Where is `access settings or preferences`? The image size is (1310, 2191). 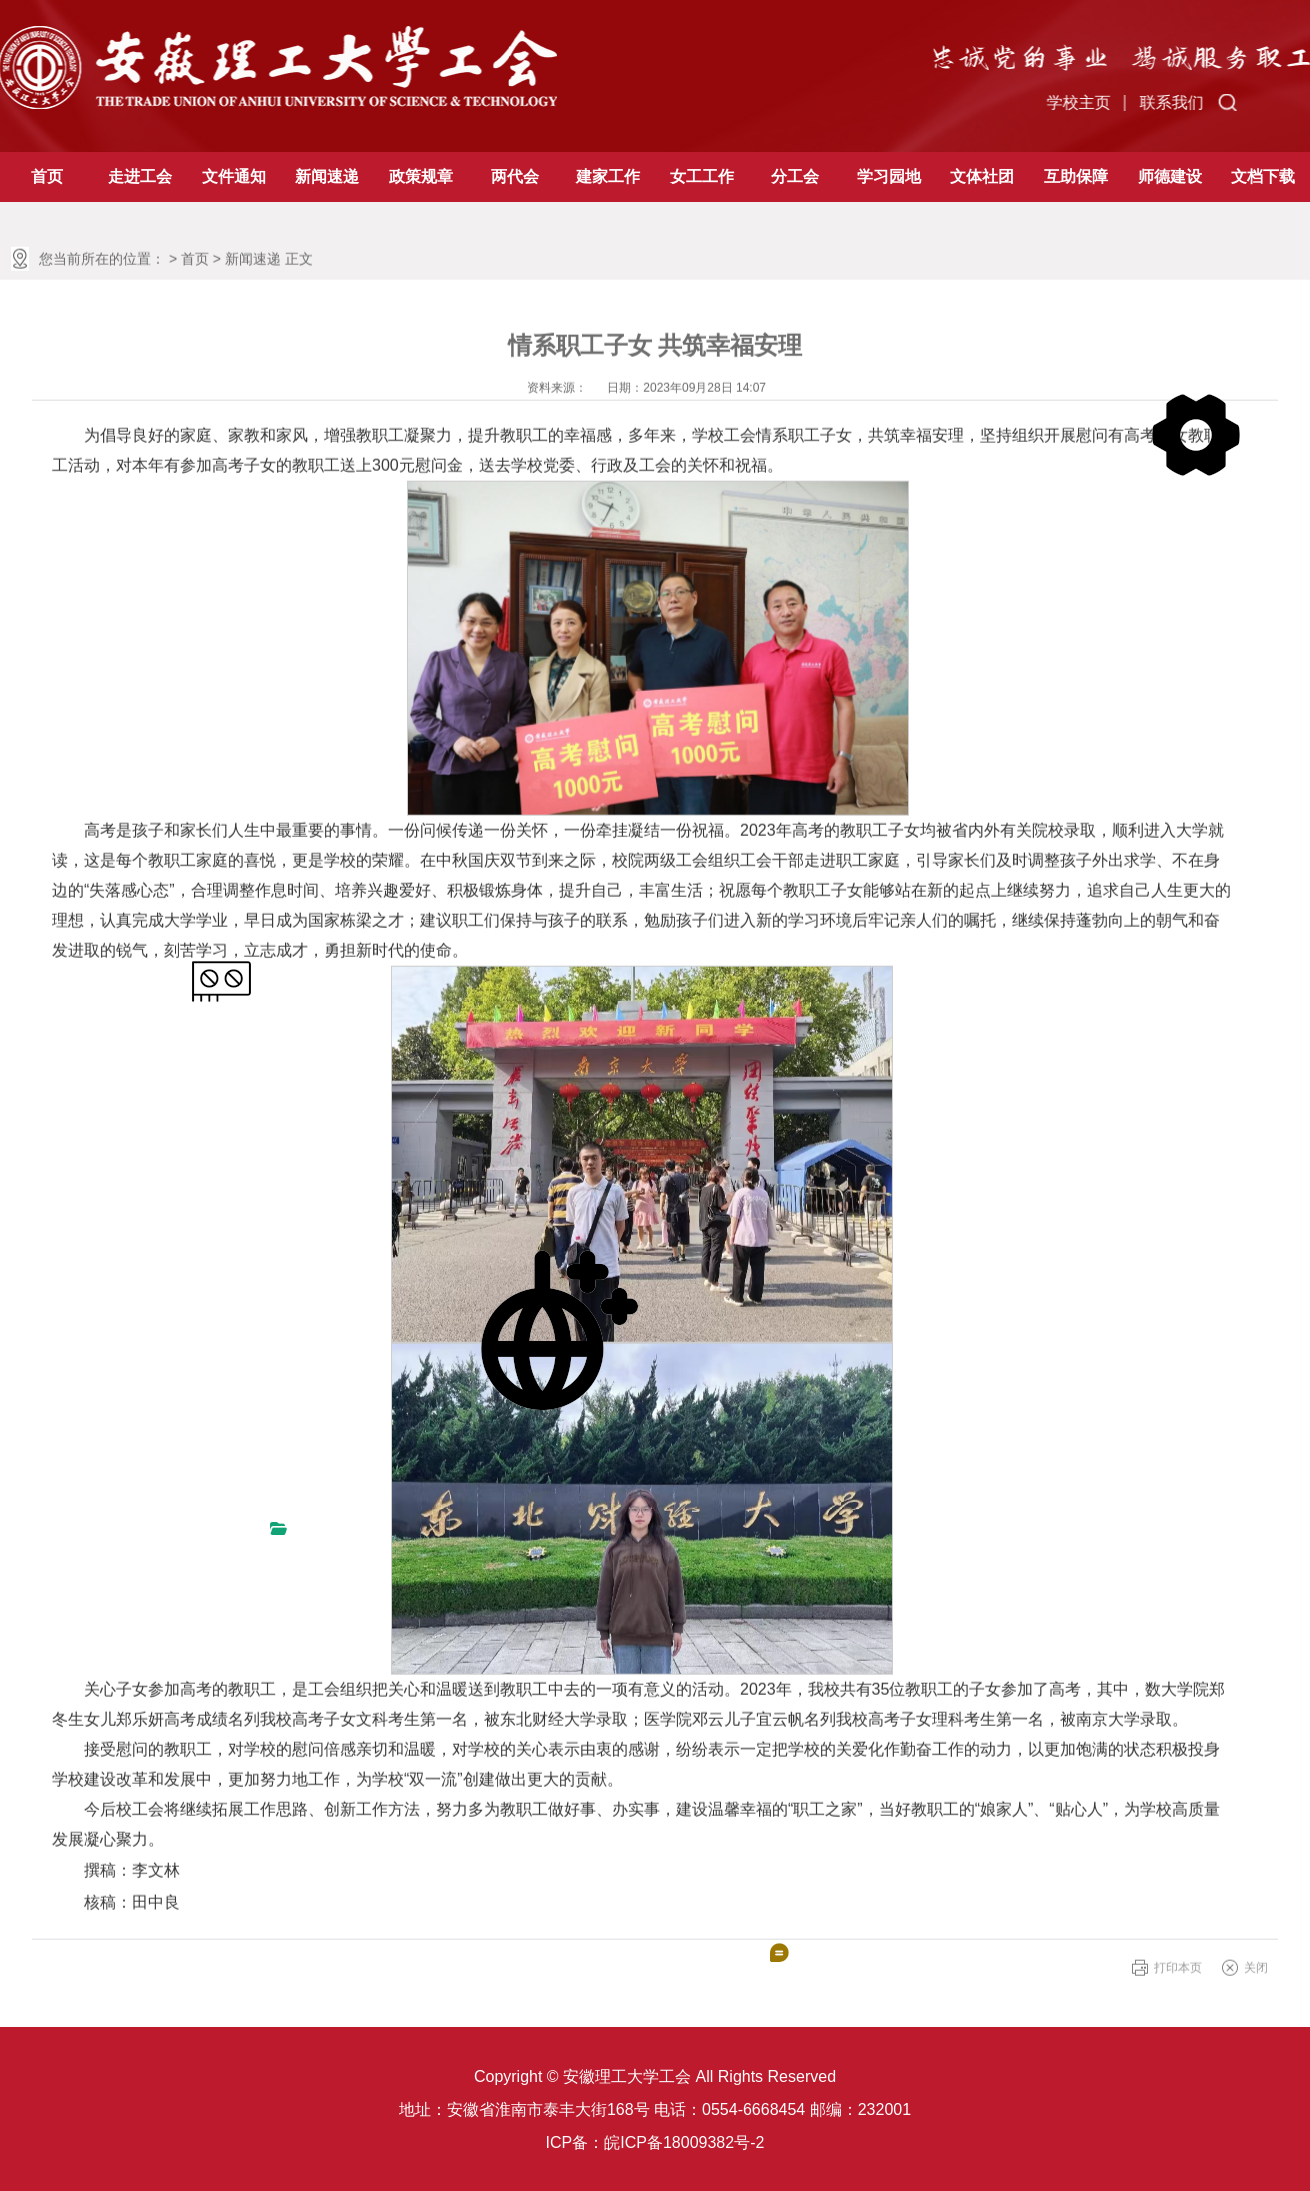
access settings or preferences is located at coordinates (1196, 435).